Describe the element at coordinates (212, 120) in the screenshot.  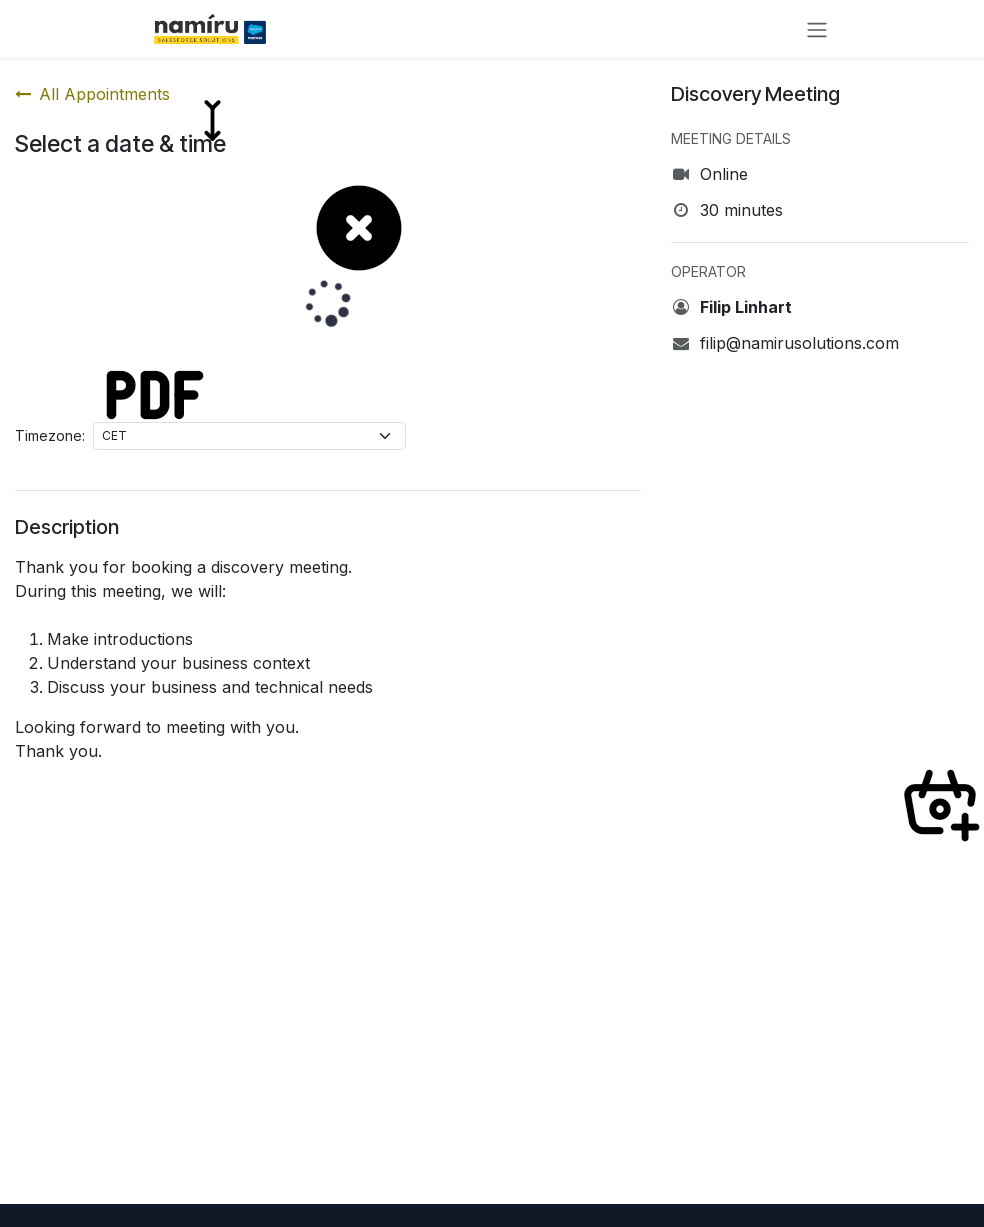
I see `scroll down to view more content` at that location.